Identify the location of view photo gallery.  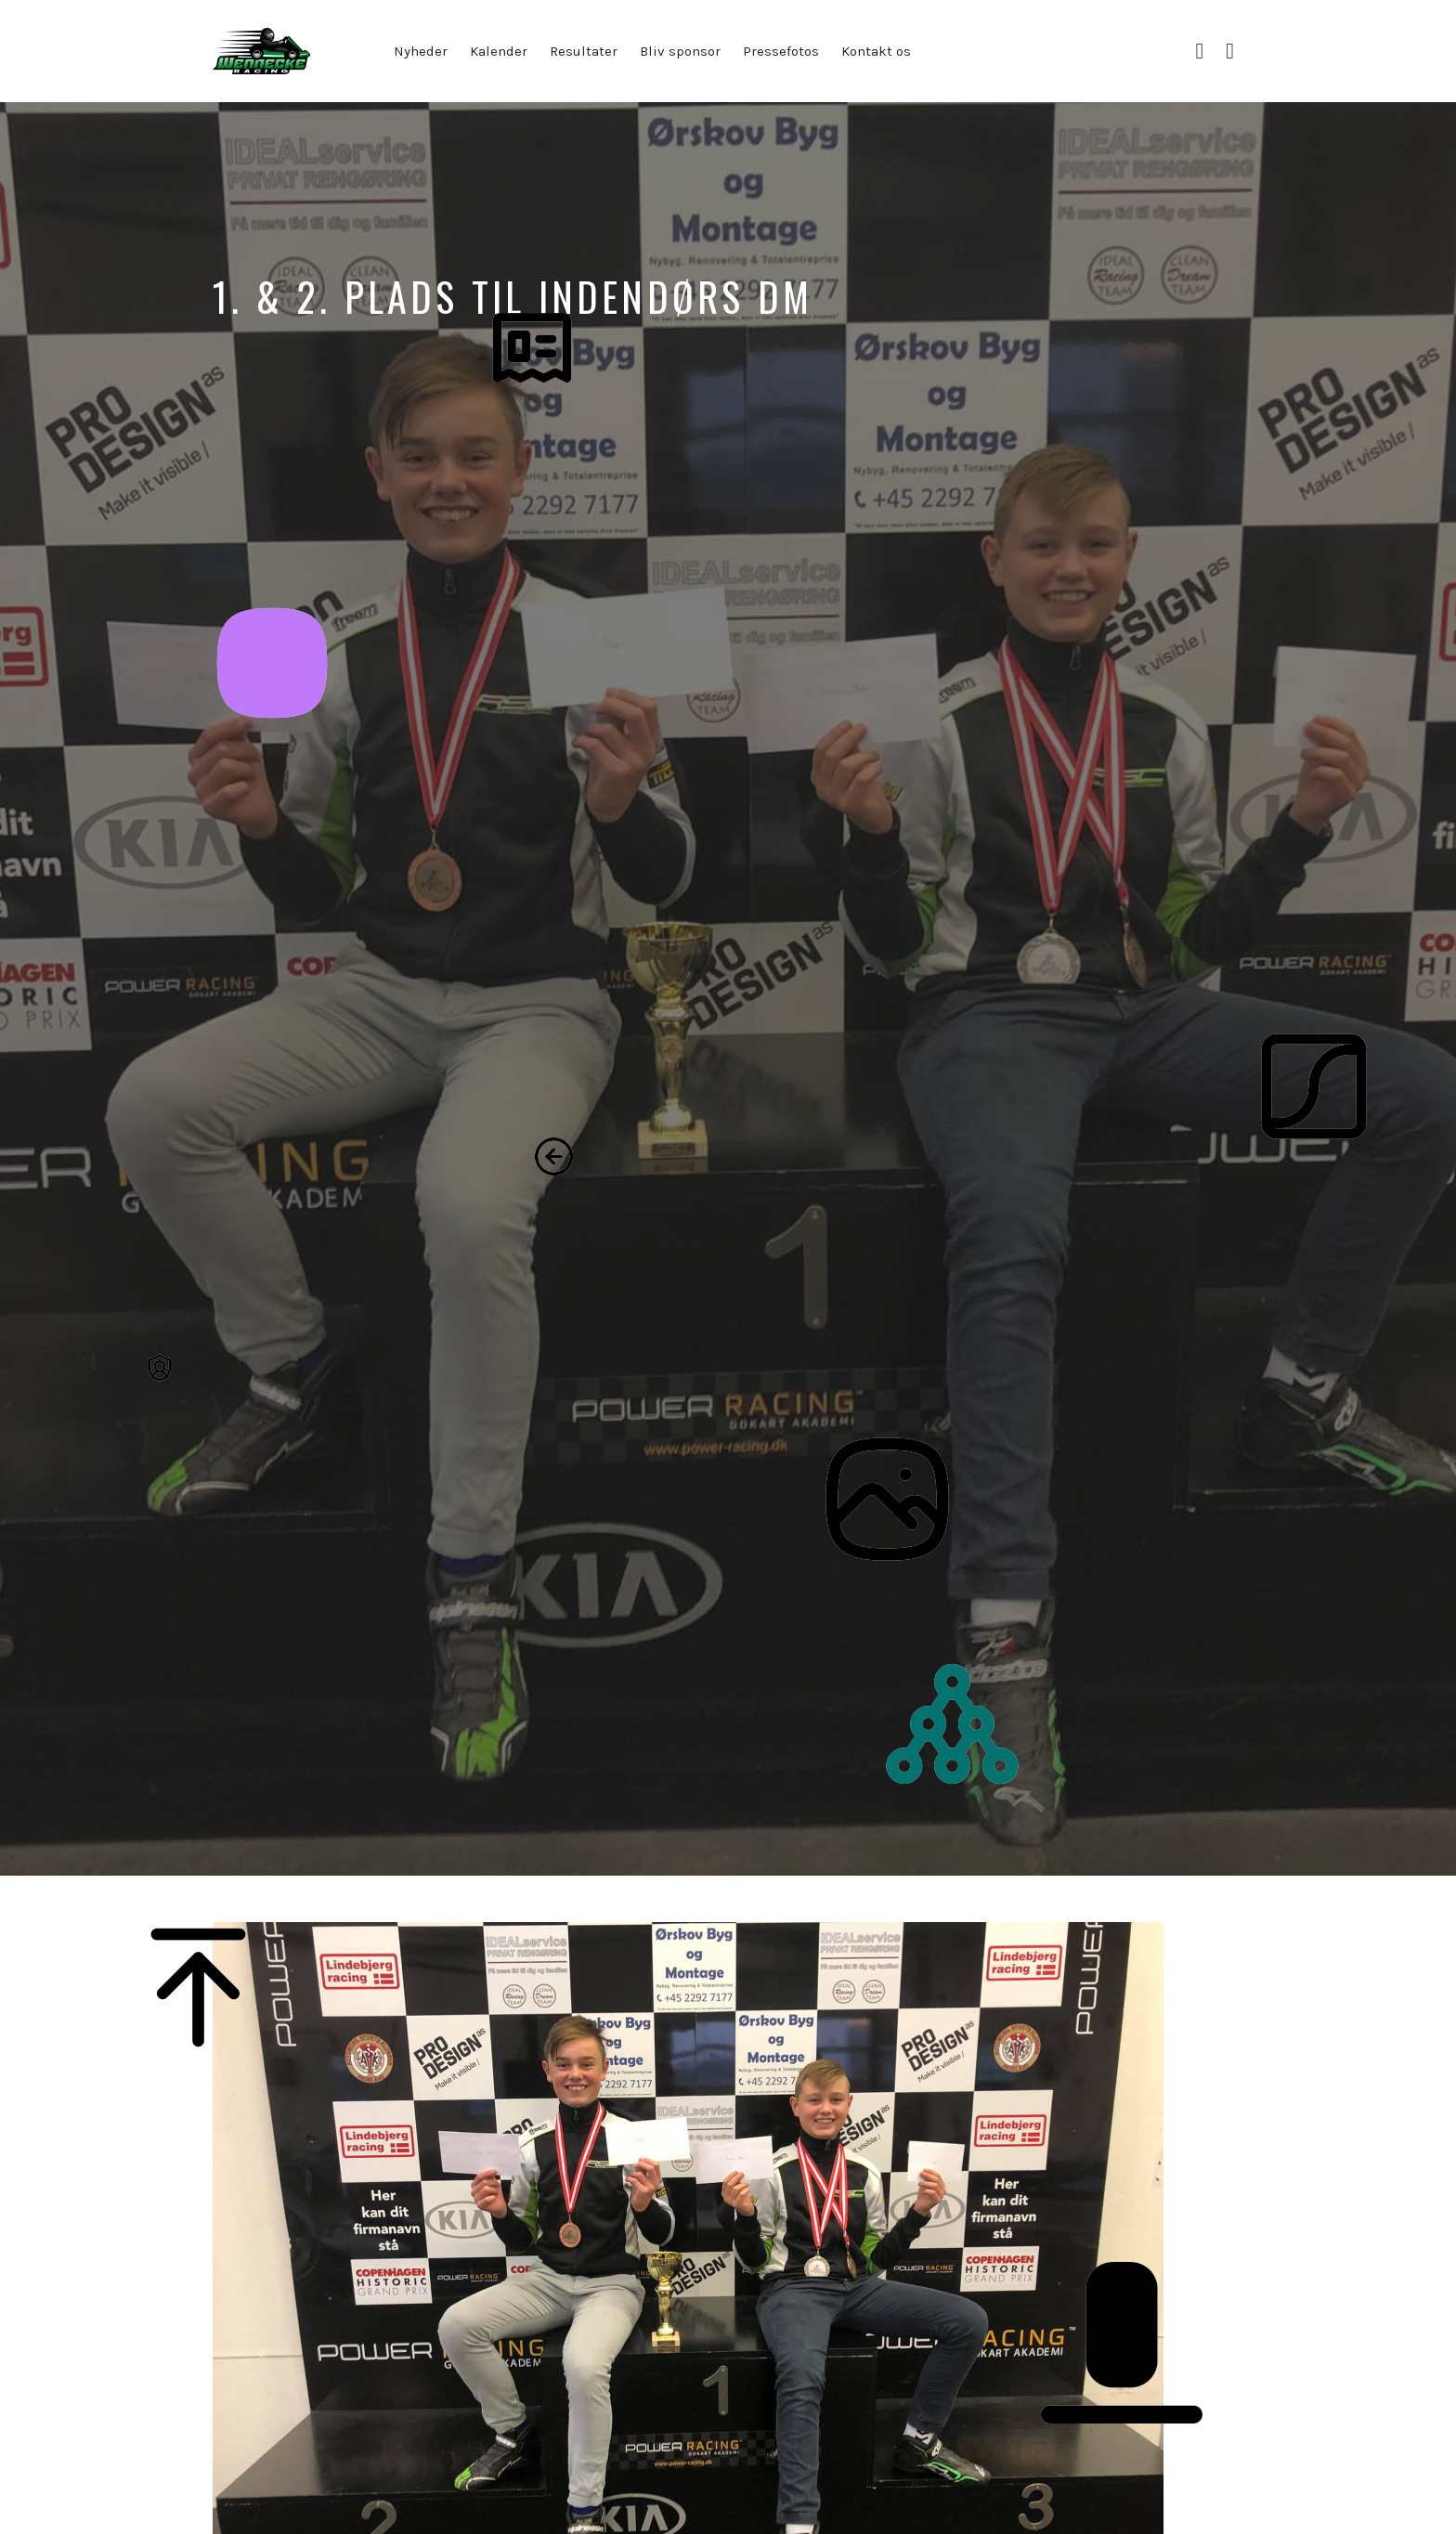
(887, 1499).